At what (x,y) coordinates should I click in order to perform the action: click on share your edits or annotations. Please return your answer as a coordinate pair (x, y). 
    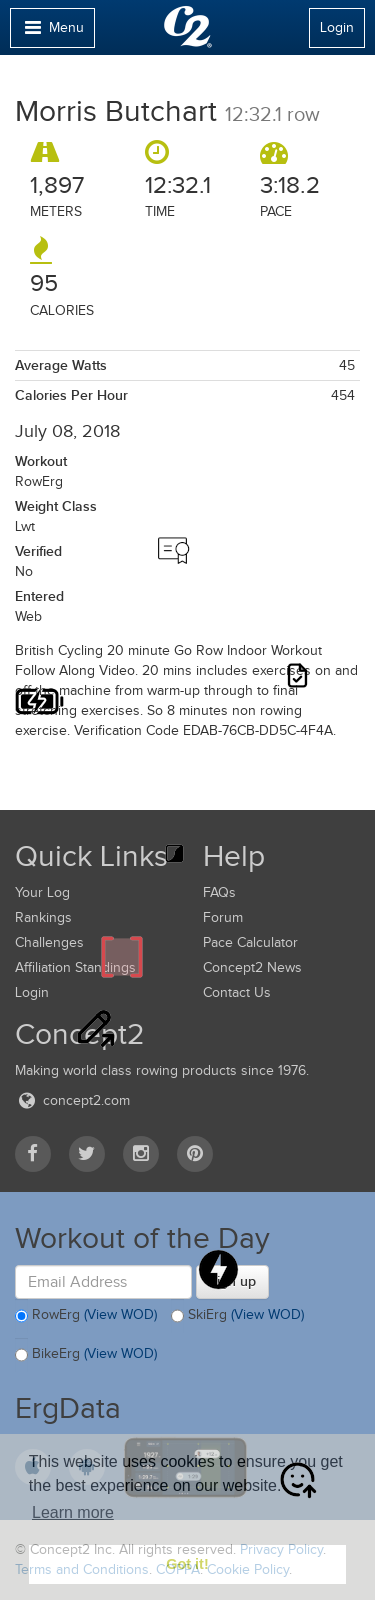
    Looking at the image, I should click on (95, 1026).